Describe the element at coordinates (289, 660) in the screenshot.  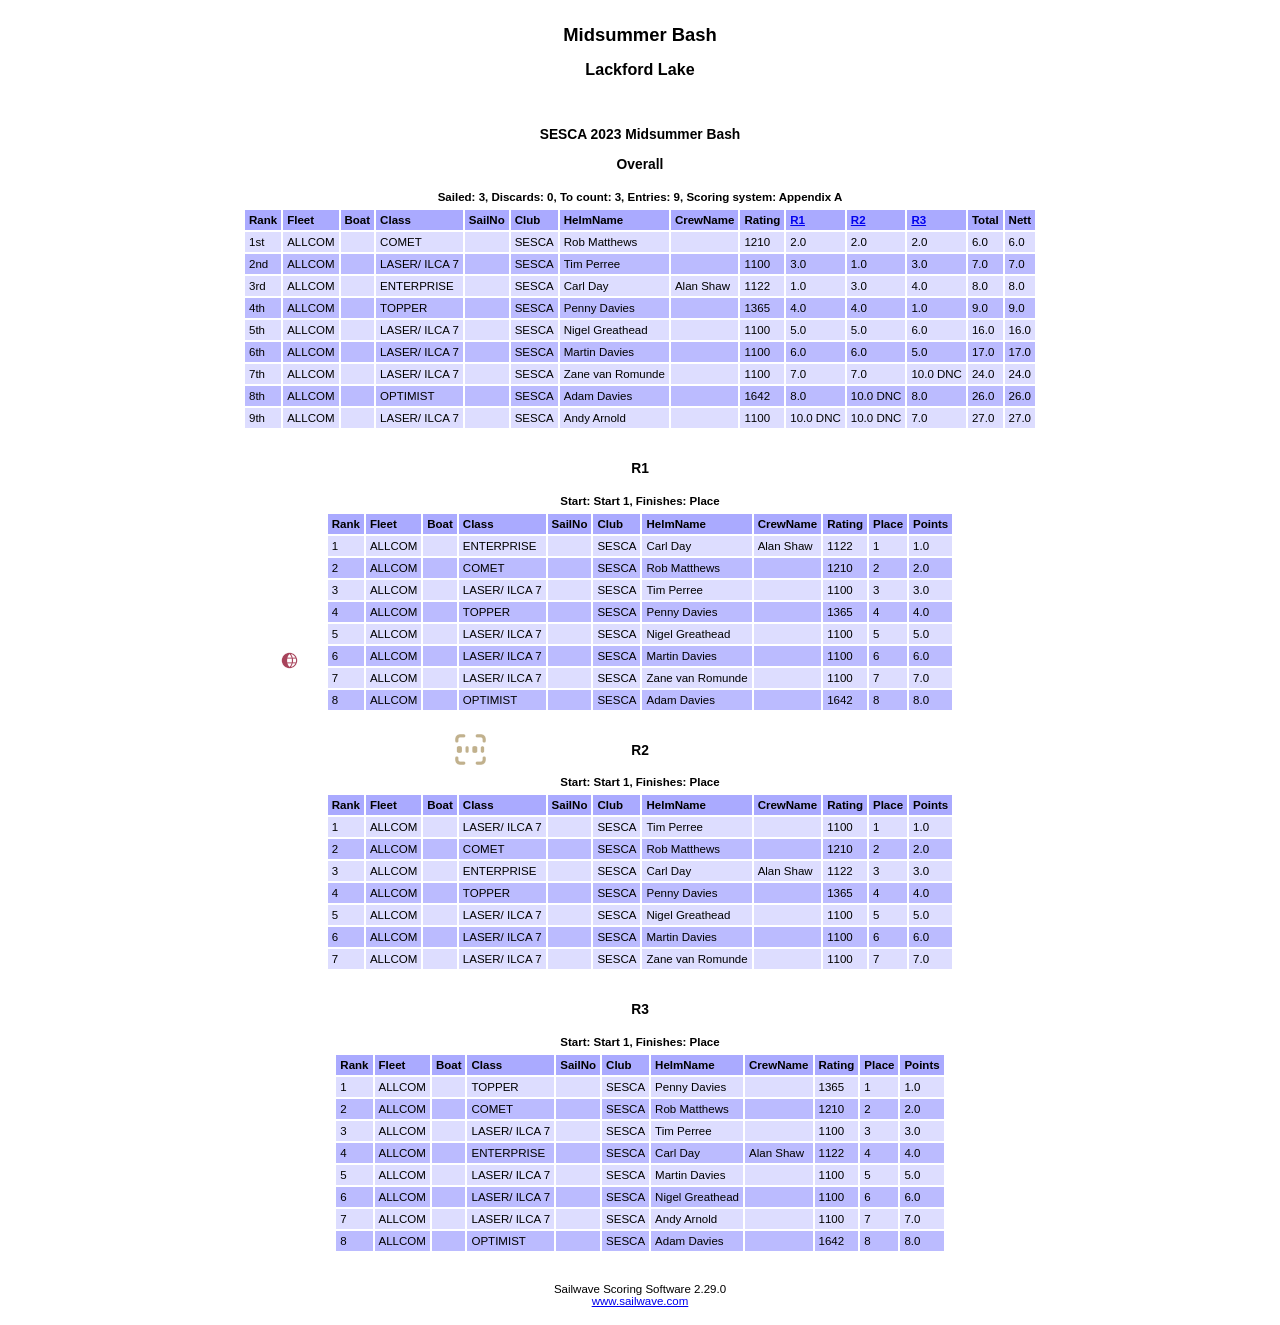
I see `switch to global or worldwide view` at that location.